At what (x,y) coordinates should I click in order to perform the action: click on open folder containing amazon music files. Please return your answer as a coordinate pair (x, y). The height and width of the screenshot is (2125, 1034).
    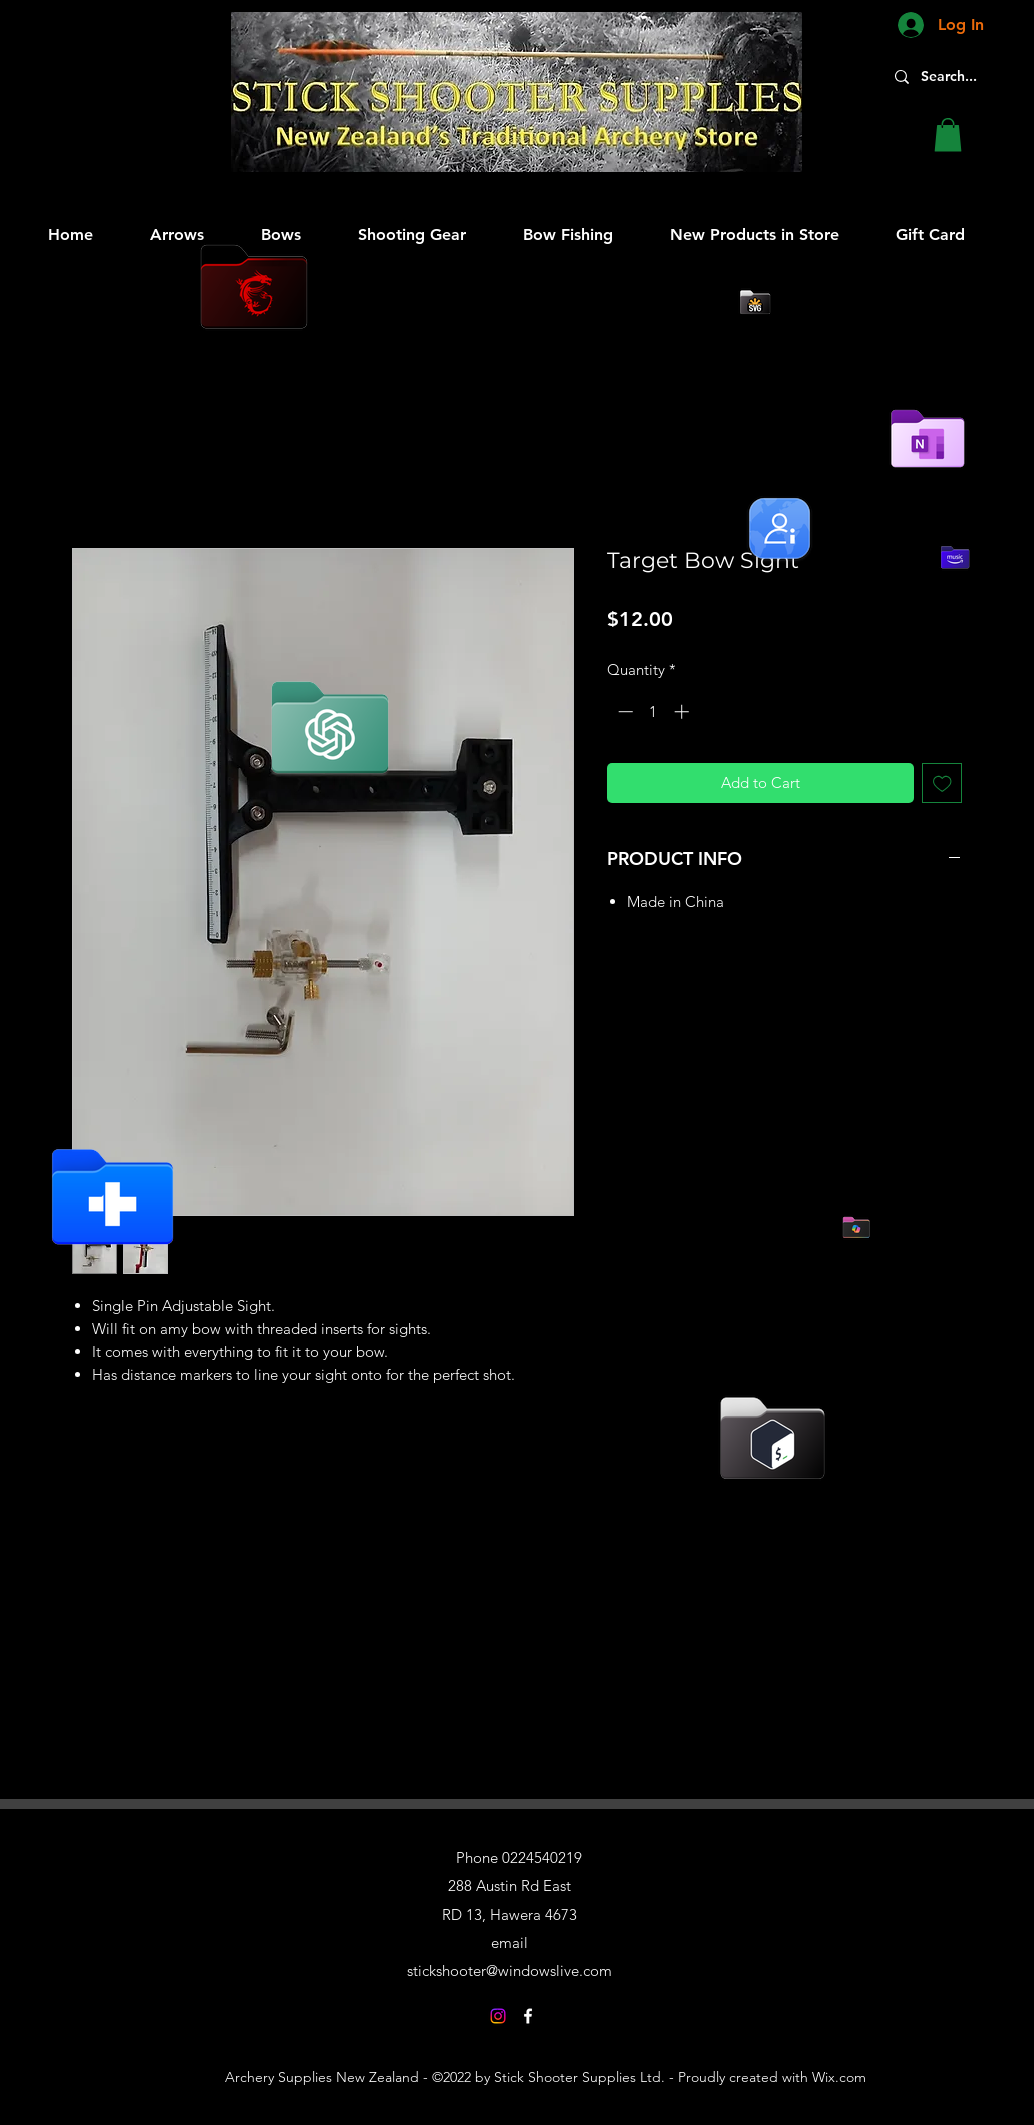
    Looking at the image, I should click on (955, 558).